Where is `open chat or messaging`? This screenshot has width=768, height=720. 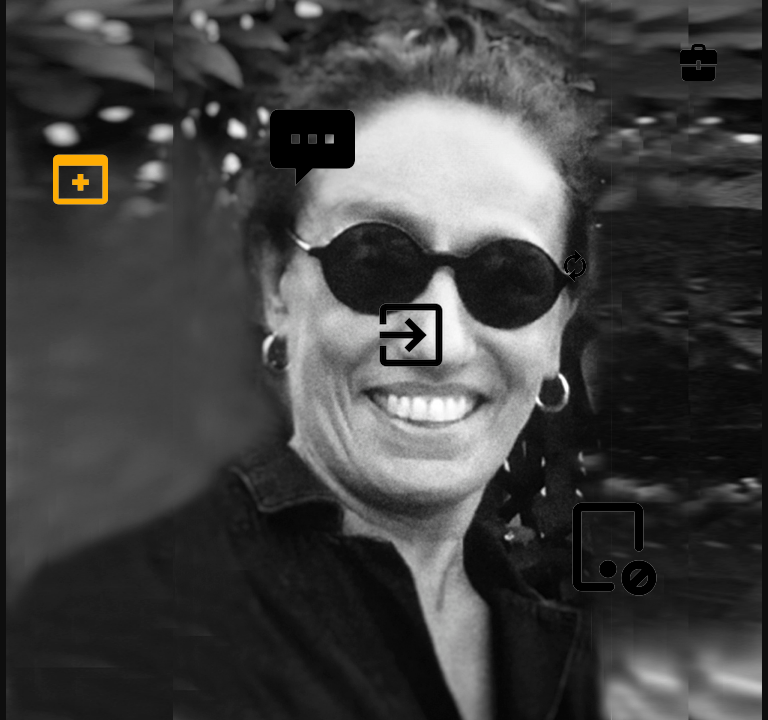 open chat or messaging is located at coordinates (312, 147).